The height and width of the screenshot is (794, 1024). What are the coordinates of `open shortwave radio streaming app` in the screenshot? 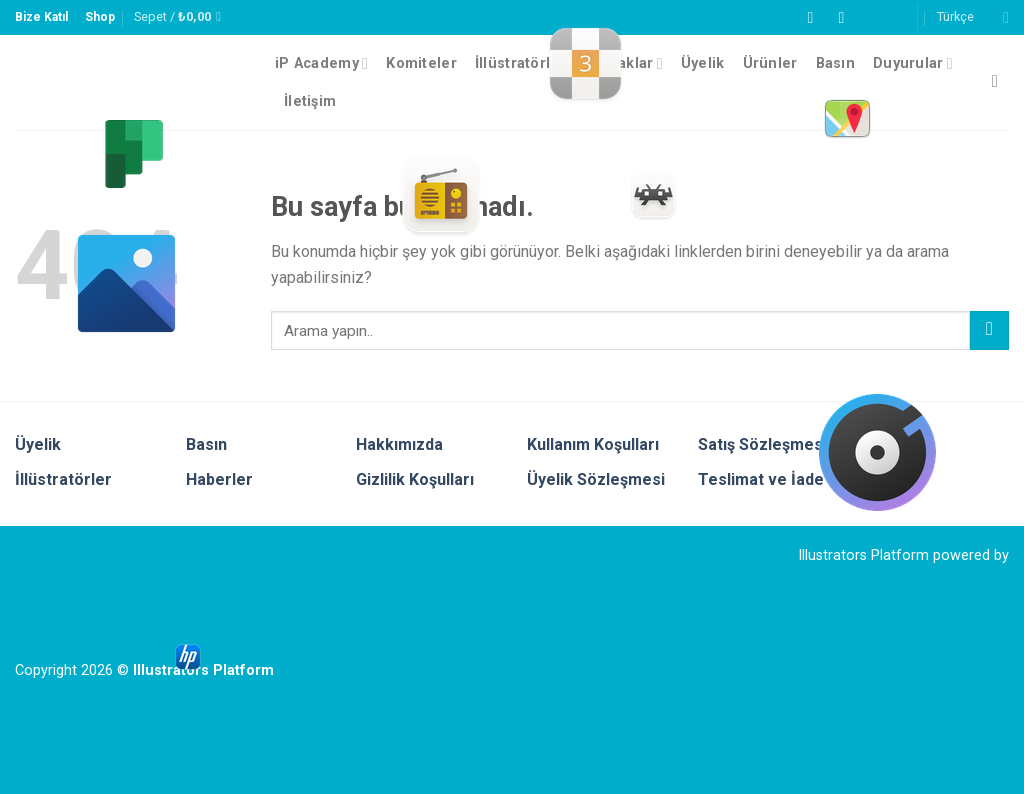 It's located at (441, 194).